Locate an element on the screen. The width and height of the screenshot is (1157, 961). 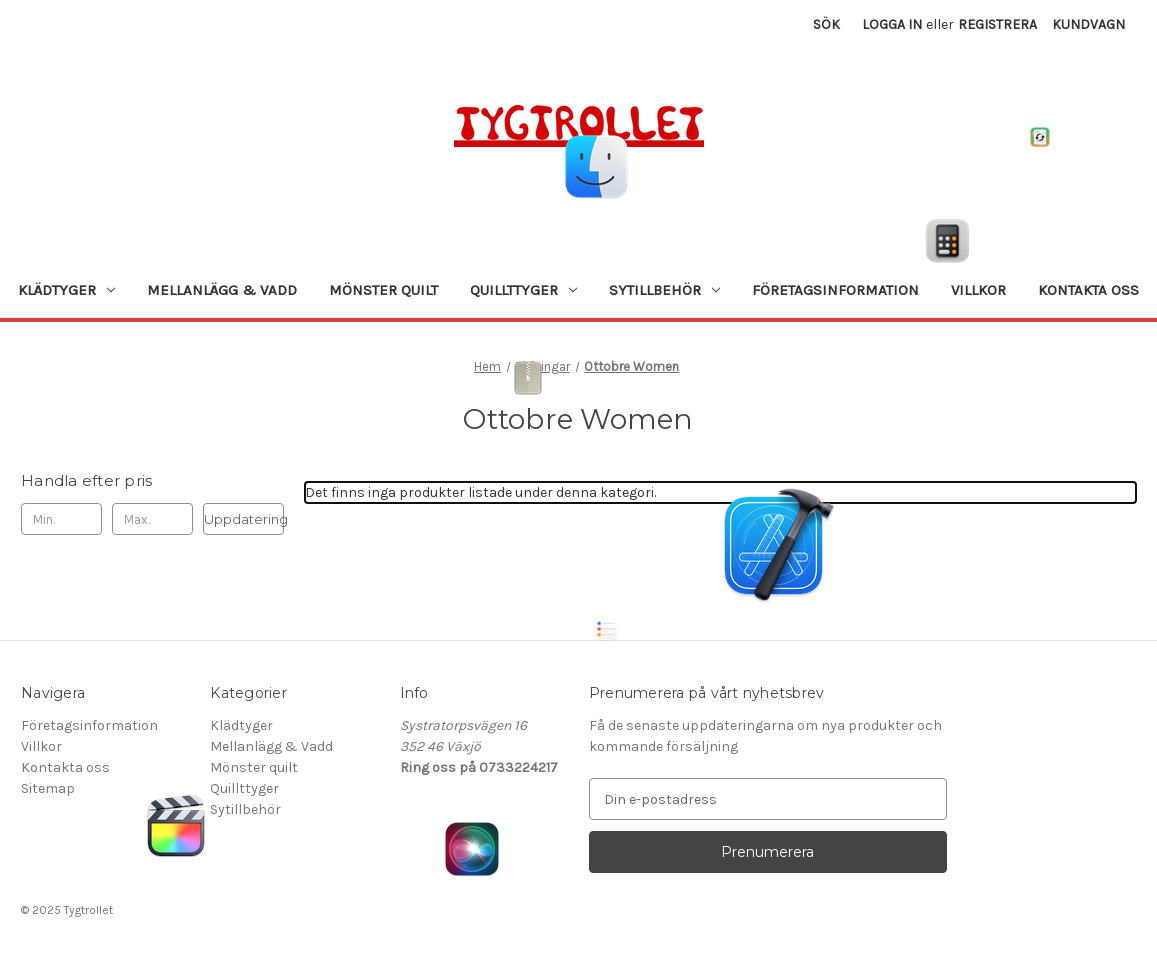
open archive manager to compress or extract files is located at coordinates (528, 378).